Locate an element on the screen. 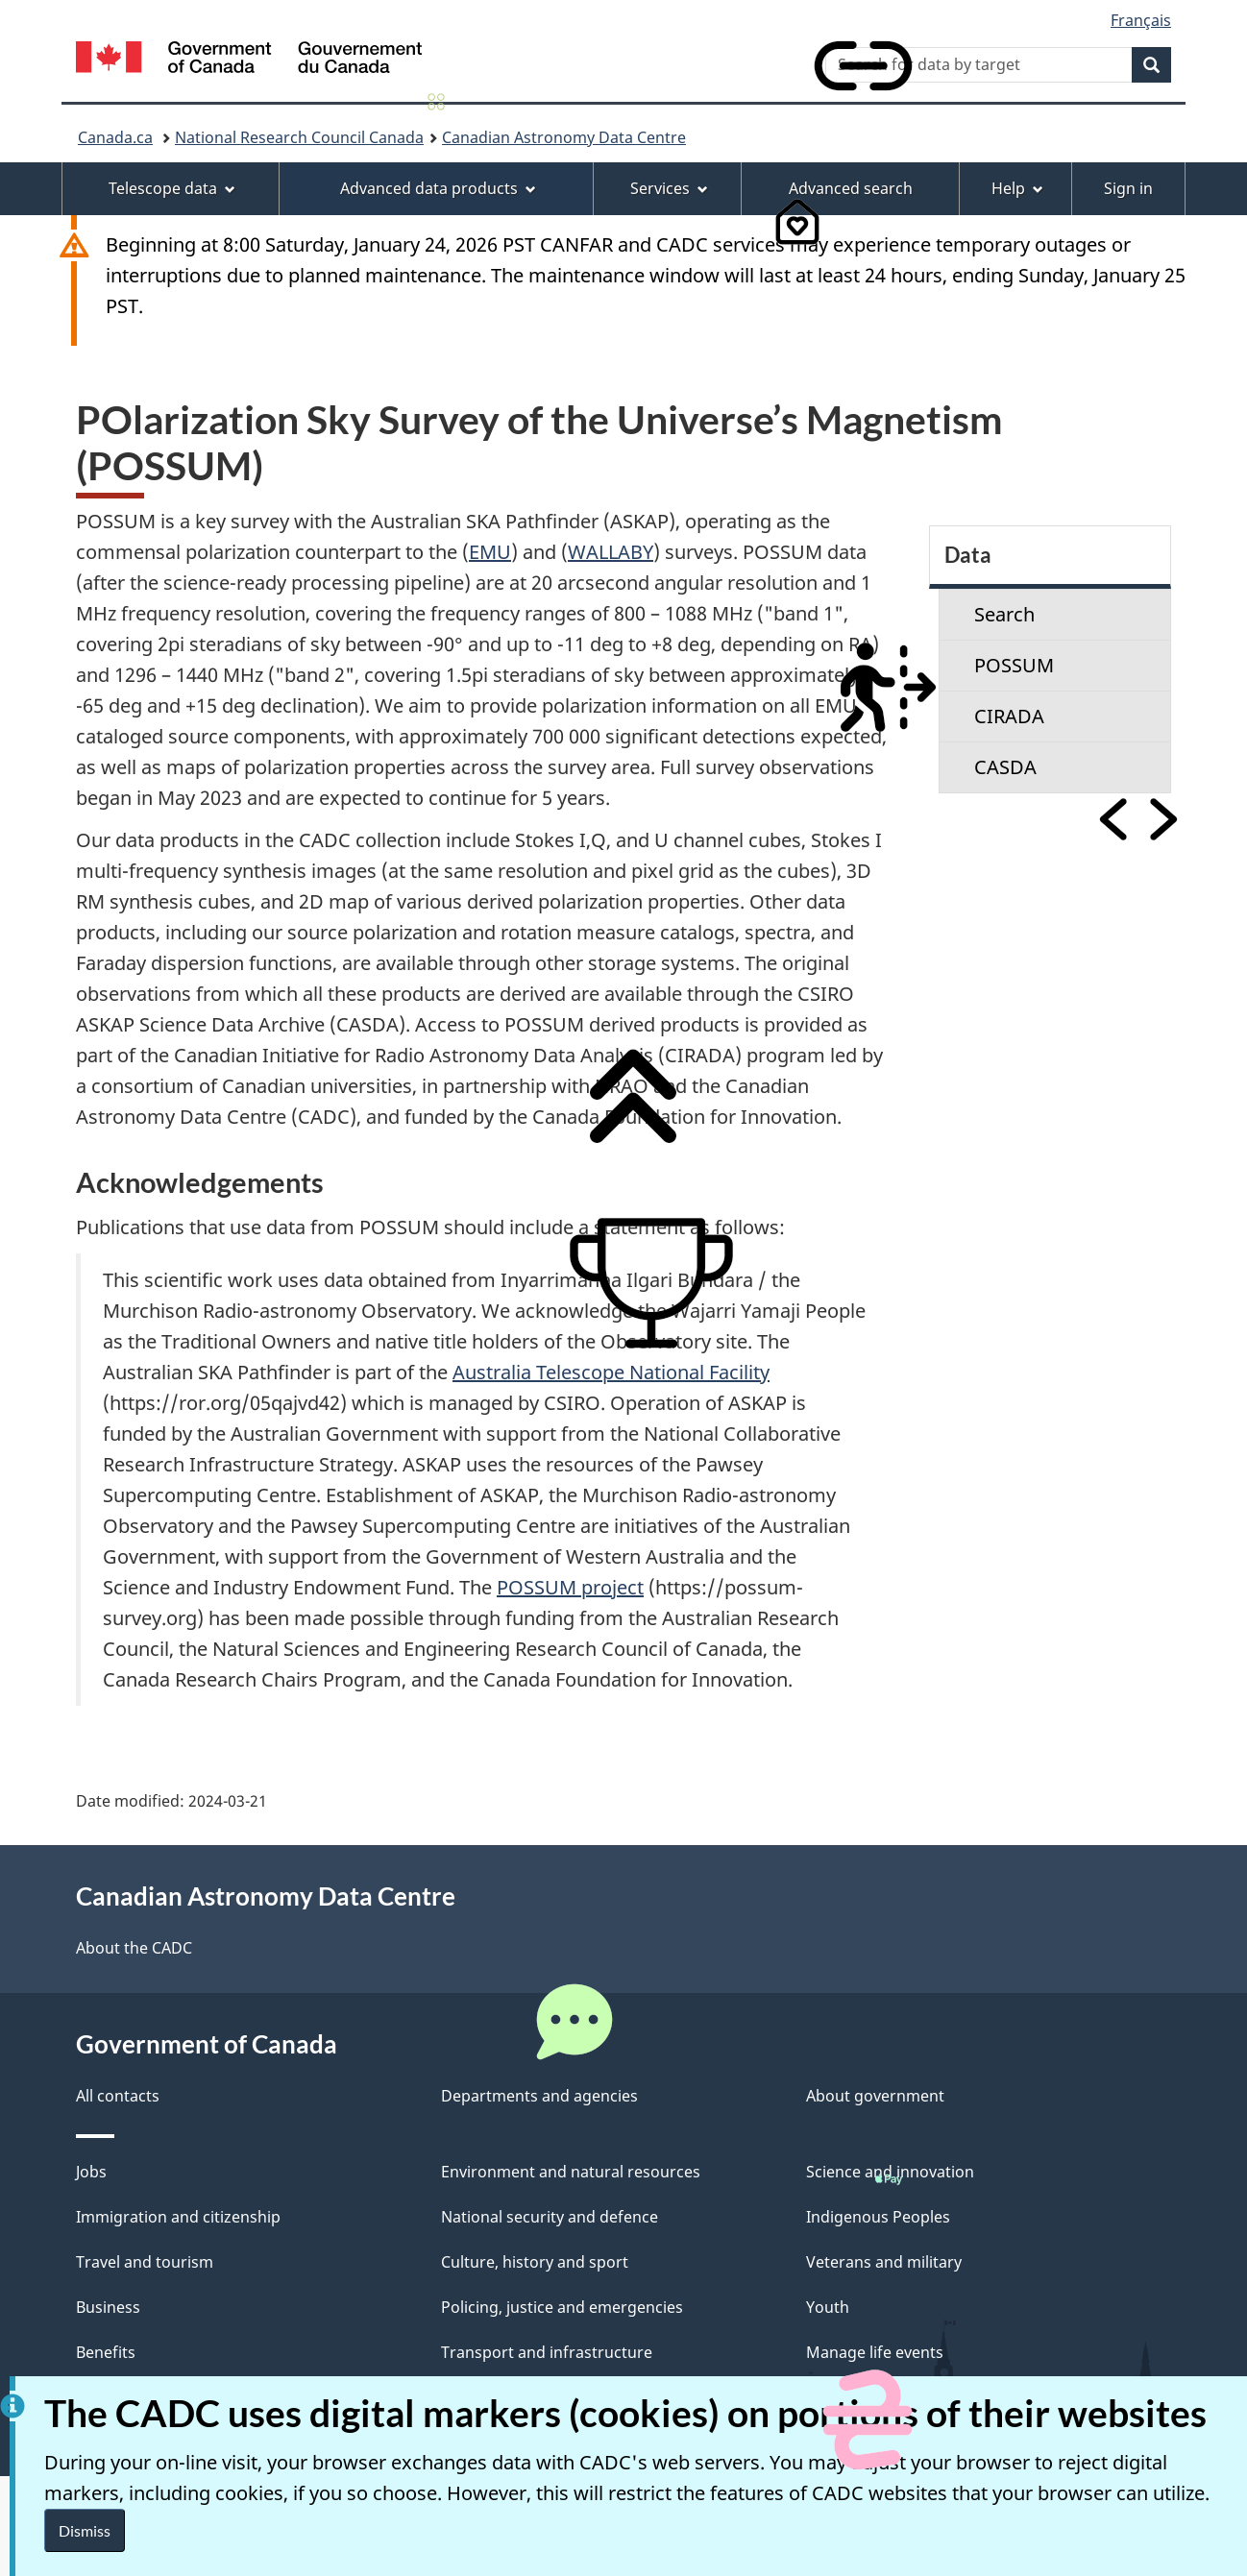  view achievements or awards is located at coordinates (651, 1277).